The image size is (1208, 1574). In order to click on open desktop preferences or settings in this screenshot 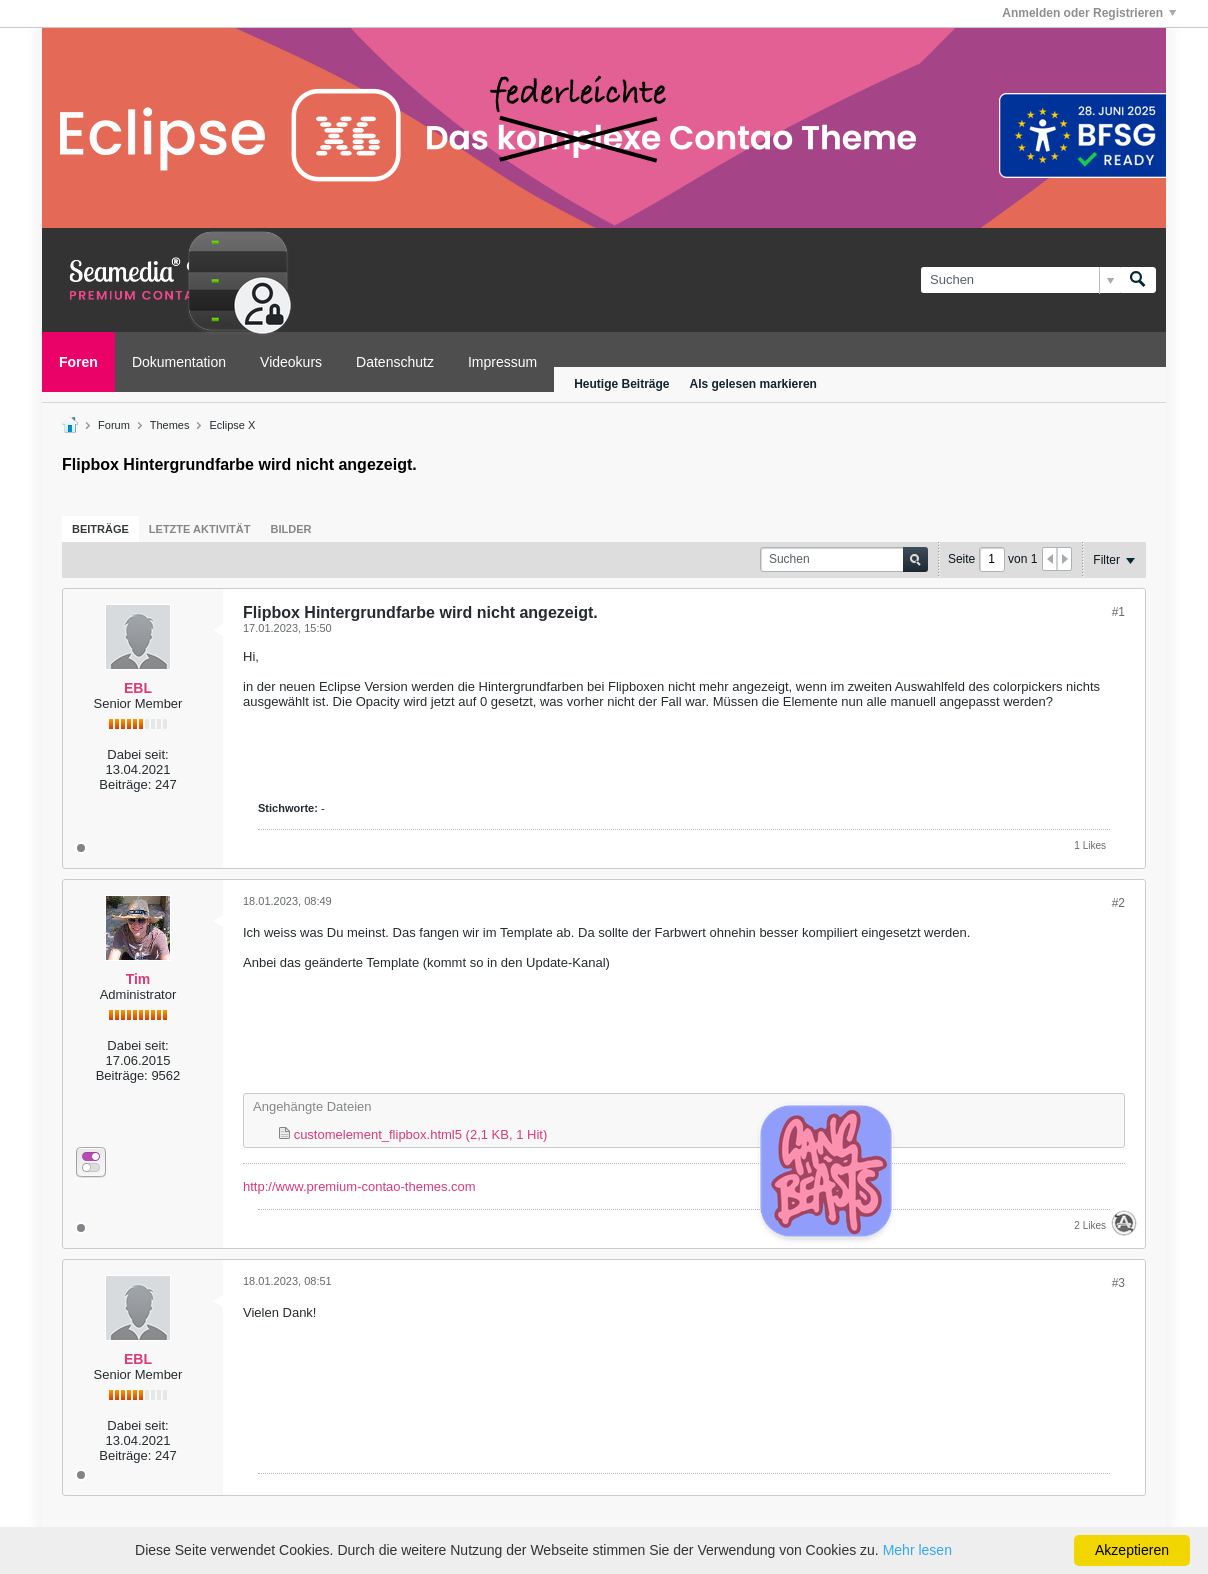, I will do `click(91, 1162)`.